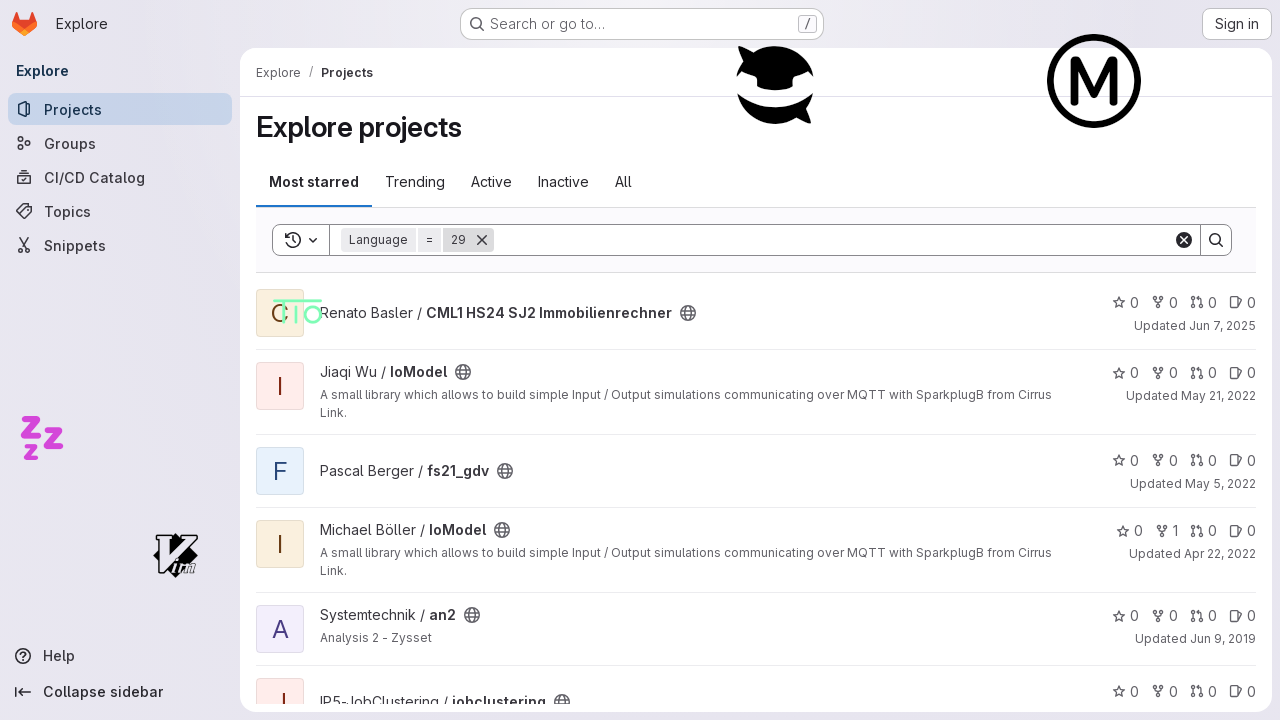  Describe the element at coordinates (42, 438) in the screenshot. I see `LazyVim neovim configuration logo` at that location.